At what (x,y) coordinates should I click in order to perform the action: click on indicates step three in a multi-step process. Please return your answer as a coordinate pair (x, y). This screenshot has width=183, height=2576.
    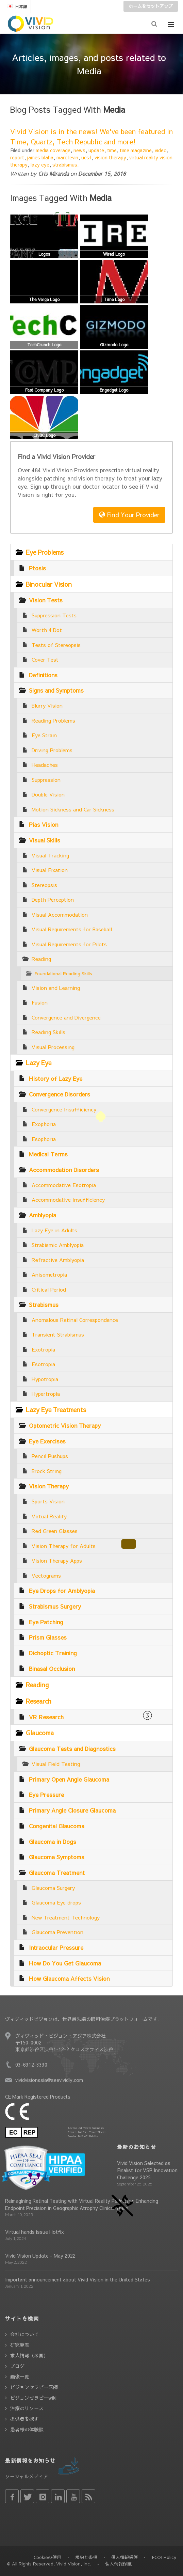
    Looking at the image, I should click on (147, 1715).